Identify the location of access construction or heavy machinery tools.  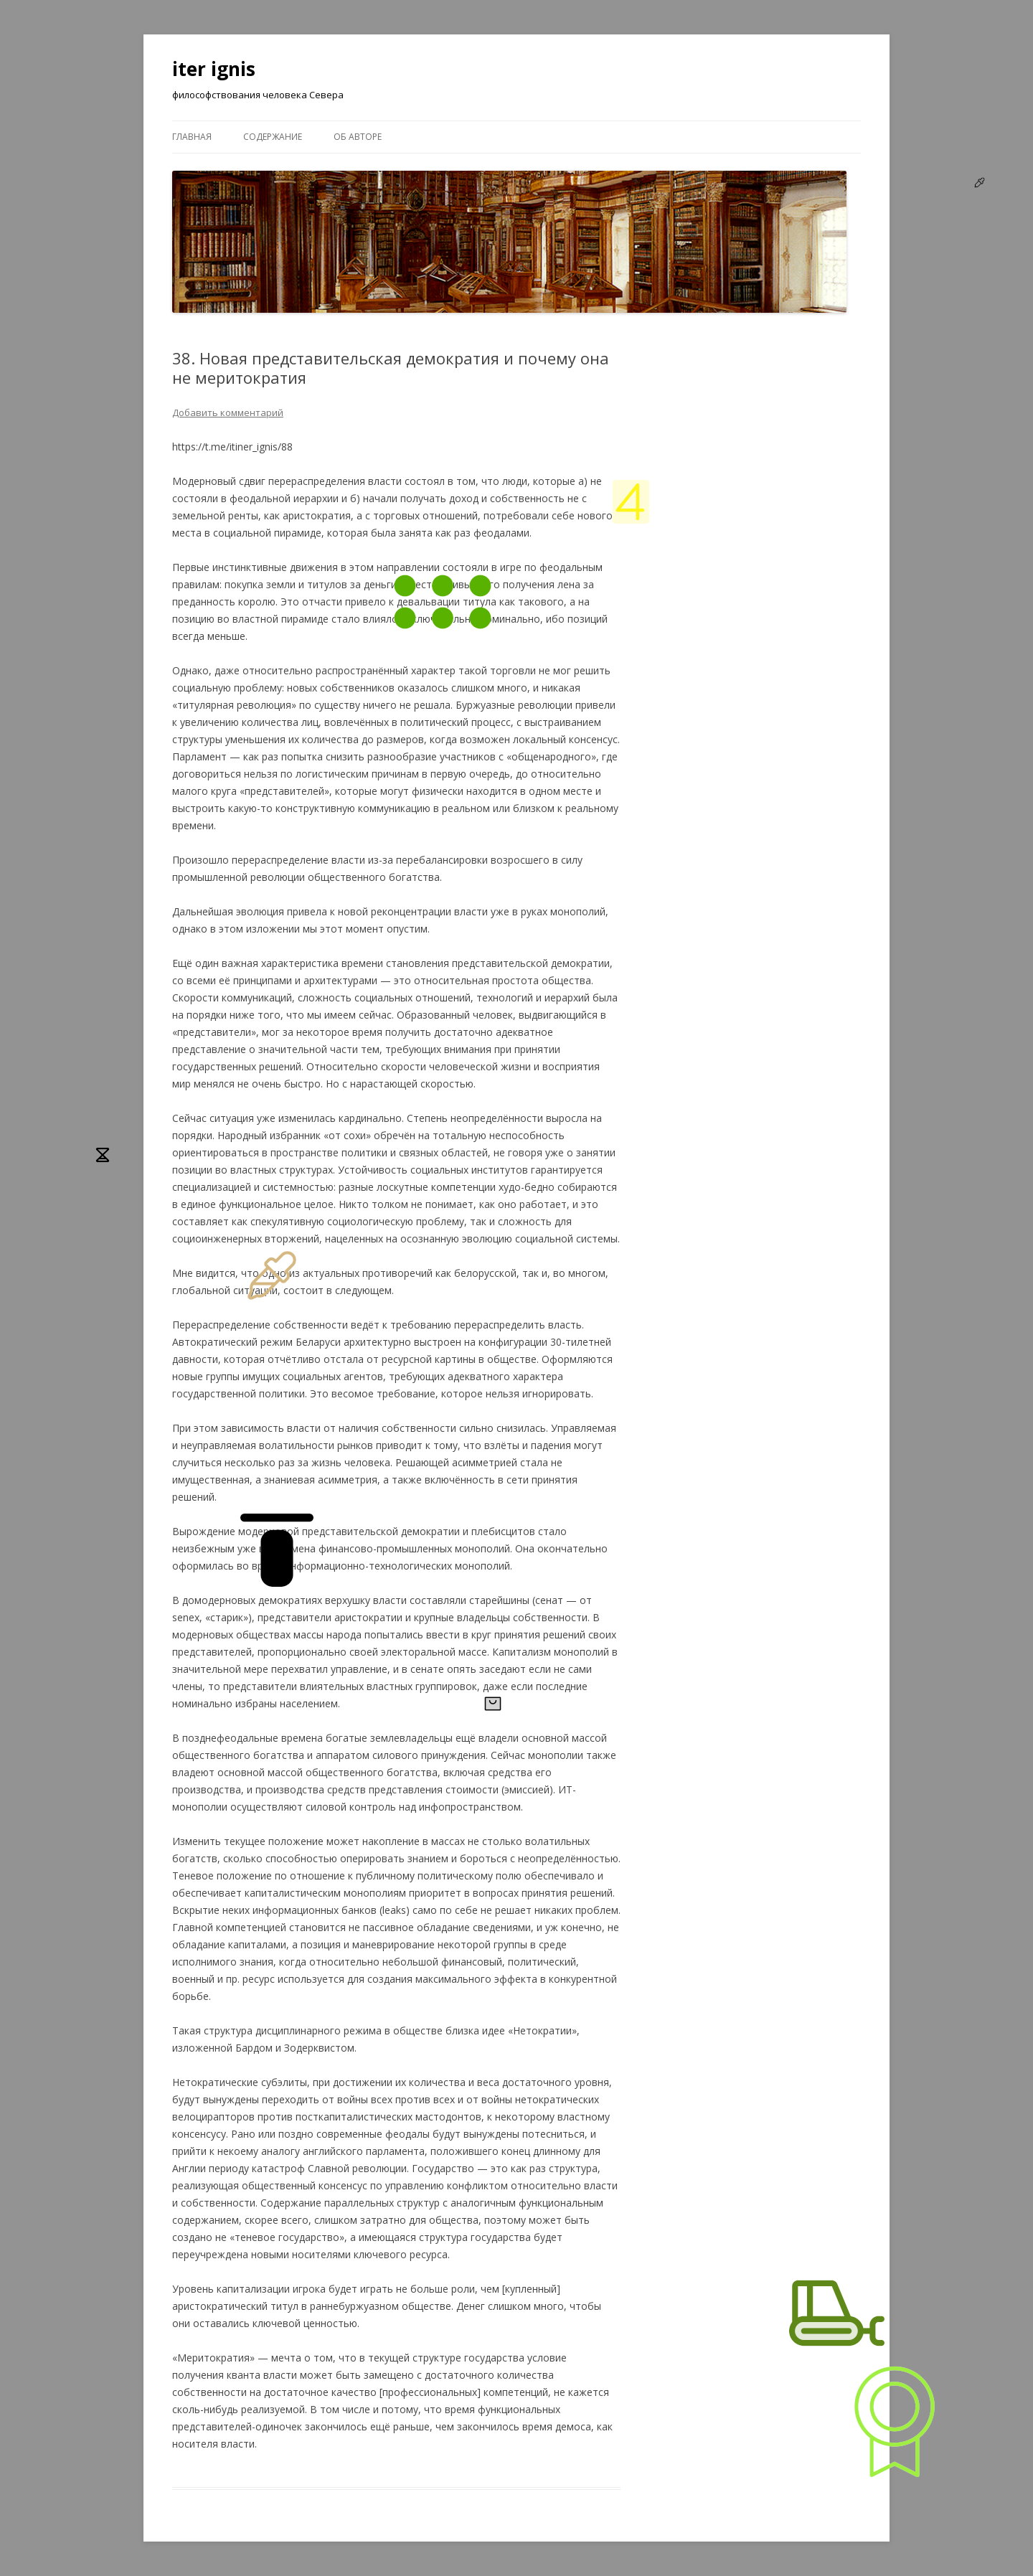
(836, 2313).